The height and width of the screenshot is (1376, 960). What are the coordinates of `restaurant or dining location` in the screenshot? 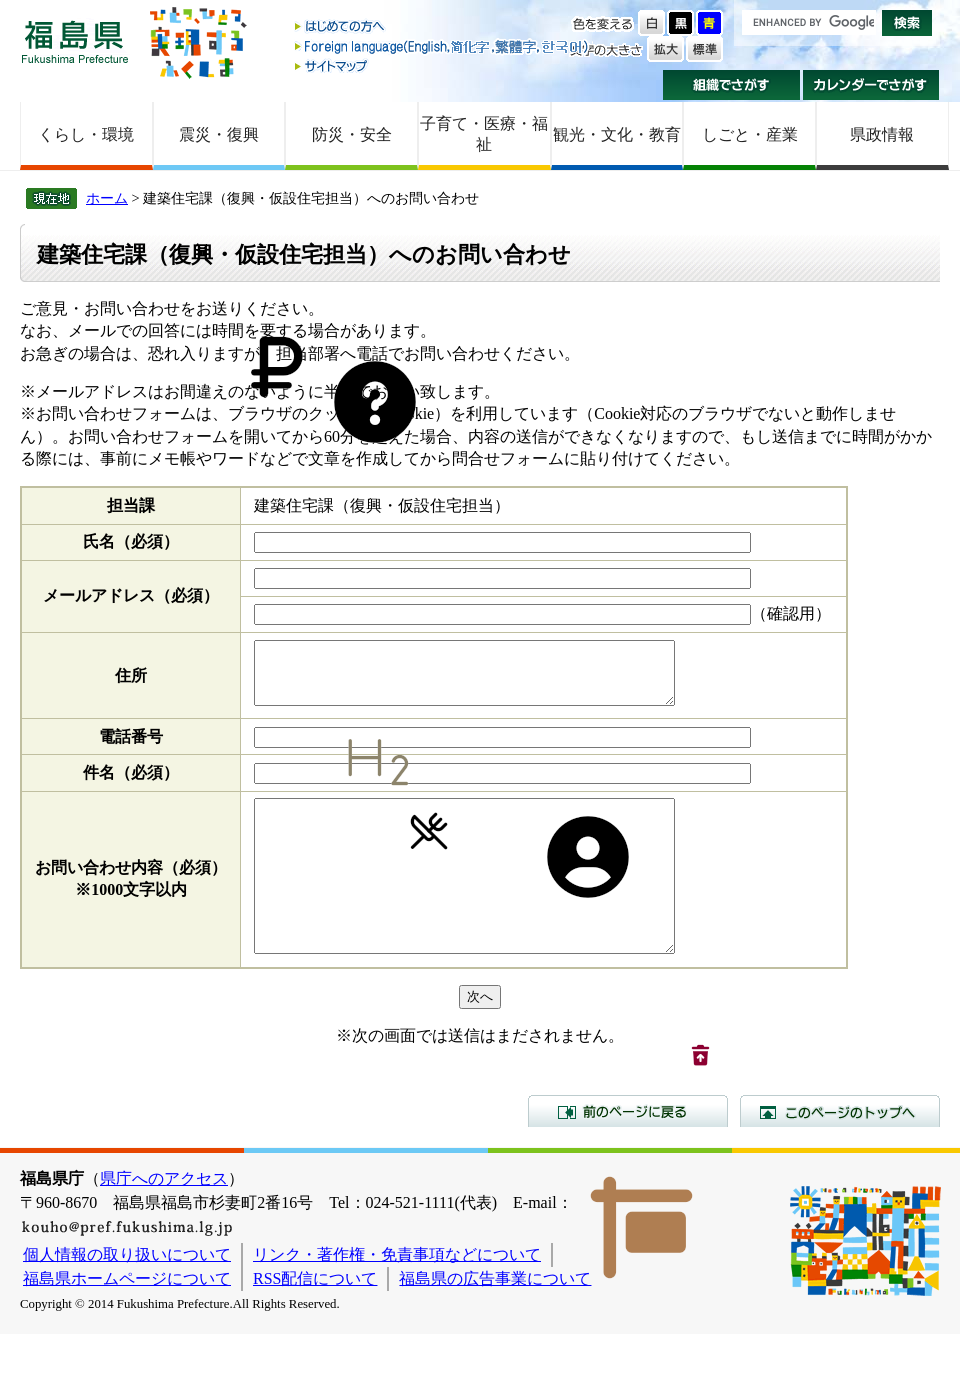 It's located at (429, 831).